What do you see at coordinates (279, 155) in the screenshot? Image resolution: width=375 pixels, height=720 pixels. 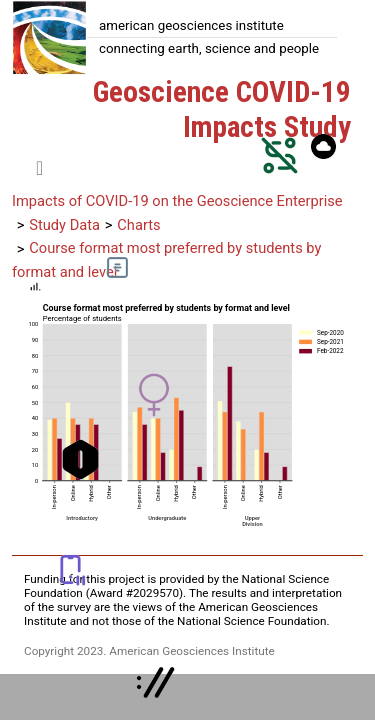 I see `disable route navigation` at bounding box center [279, 155].